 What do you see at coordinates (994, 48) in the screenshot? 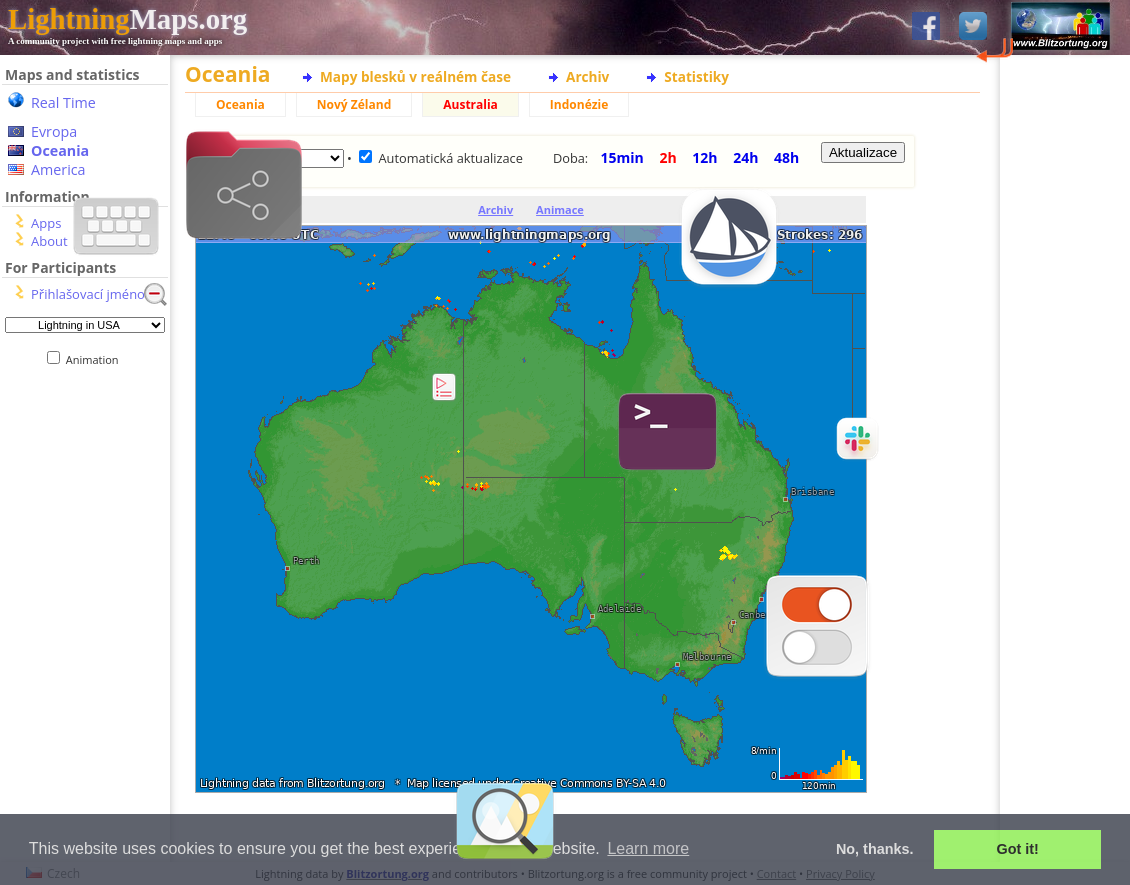
I see `reply to all recipients of an email` at bounding box center [994, 48].